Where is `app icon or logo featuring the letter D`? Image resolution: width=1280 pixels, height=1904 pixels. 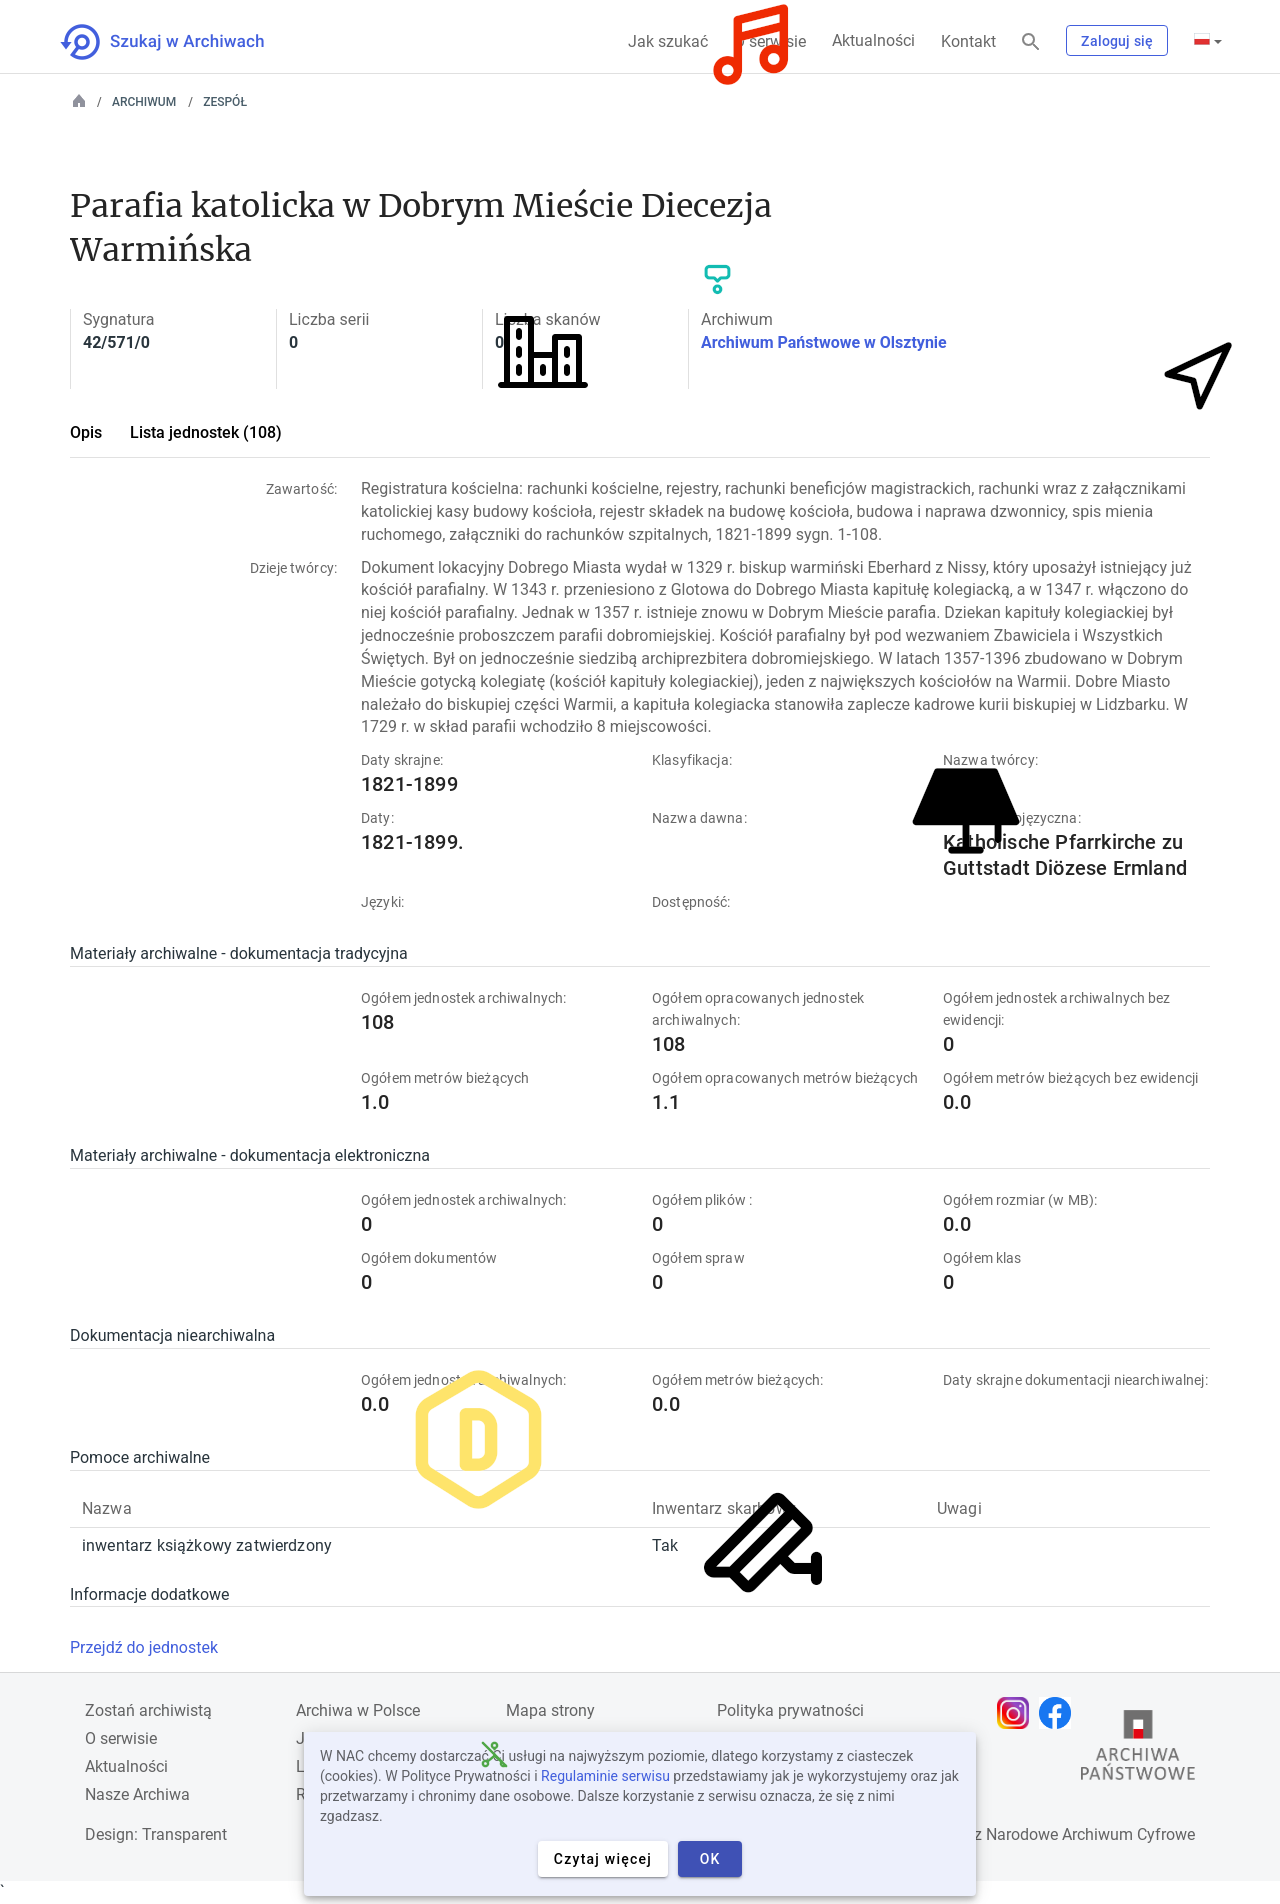 app icon or logo featuring the letter D is located at coordinates (478, 1439).